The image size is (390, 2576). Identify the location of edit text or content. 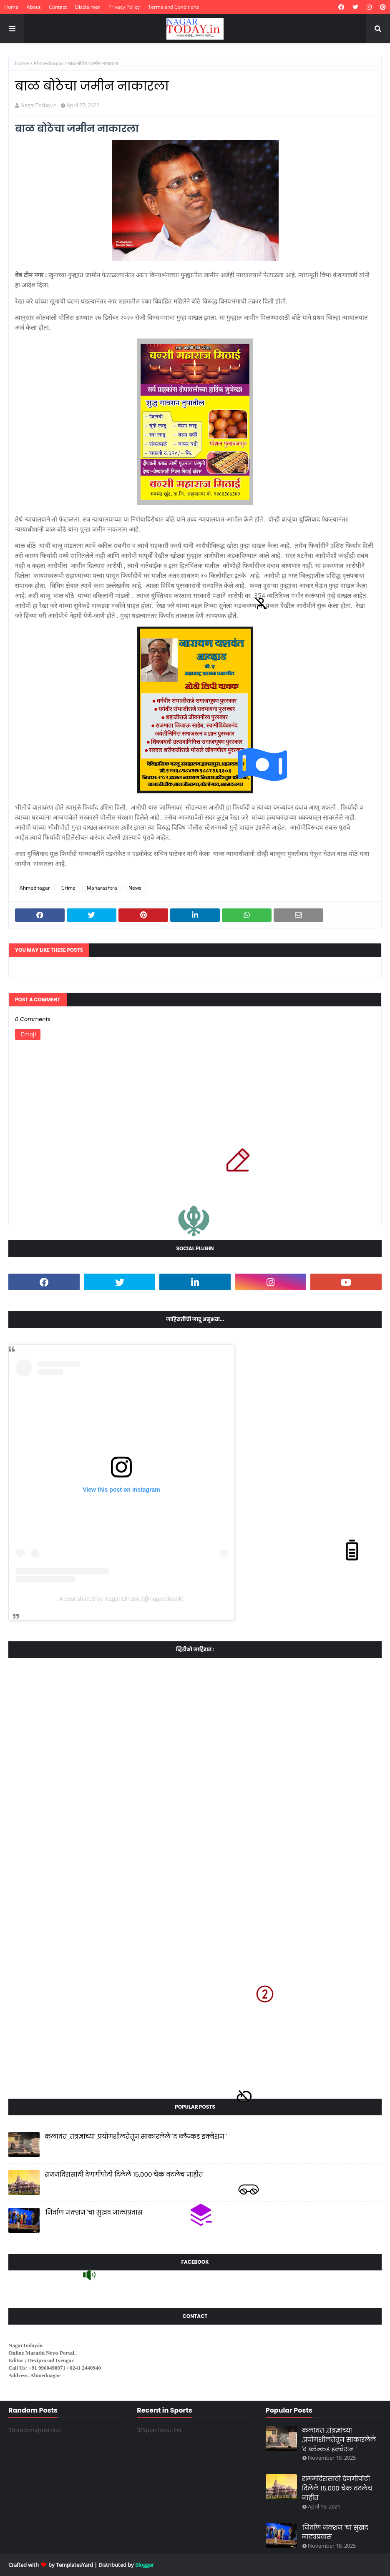
(237, 1160).